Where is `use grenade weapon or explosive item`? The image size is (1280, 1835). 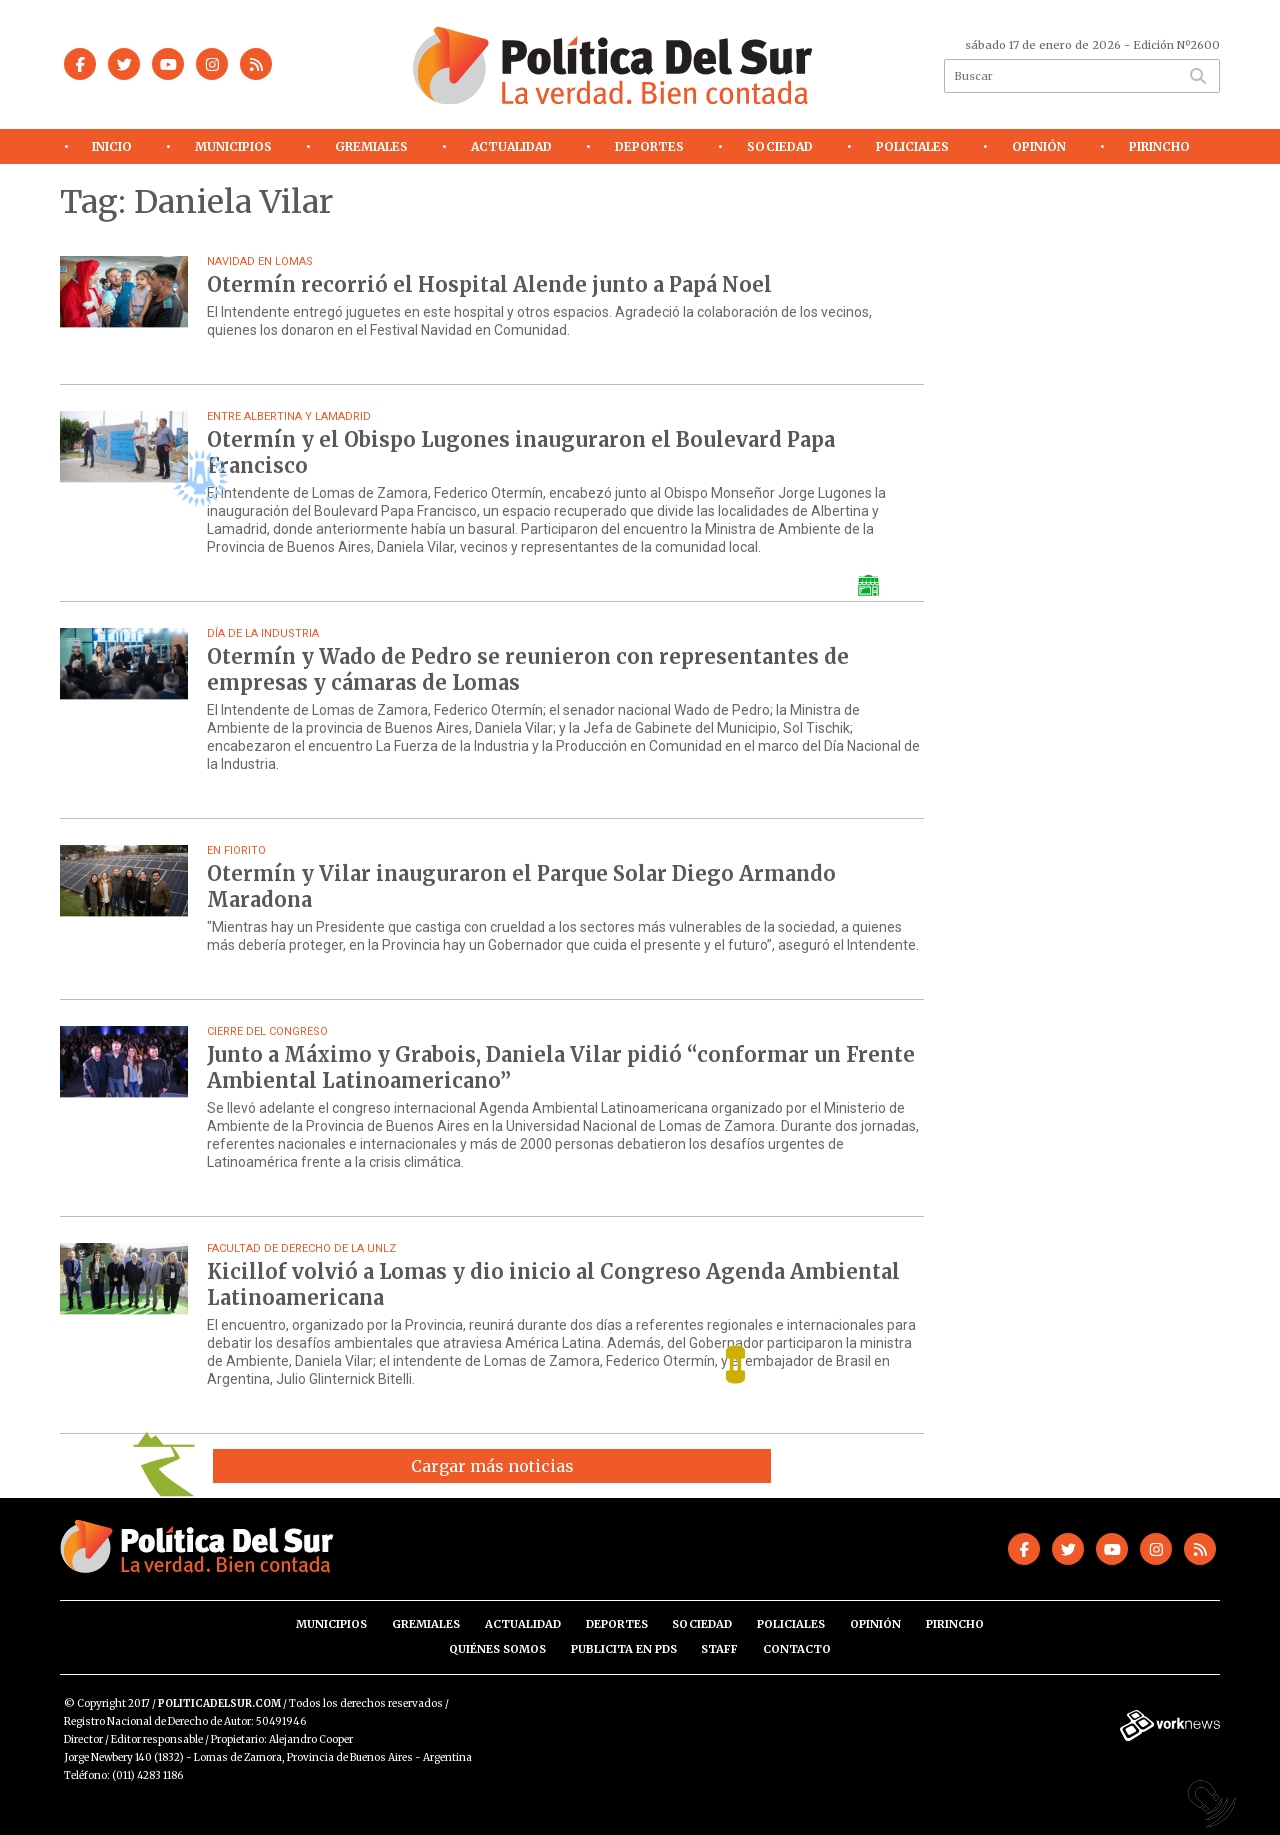 use grenade weapon or explosive item is located at coordinates (735, 1364).